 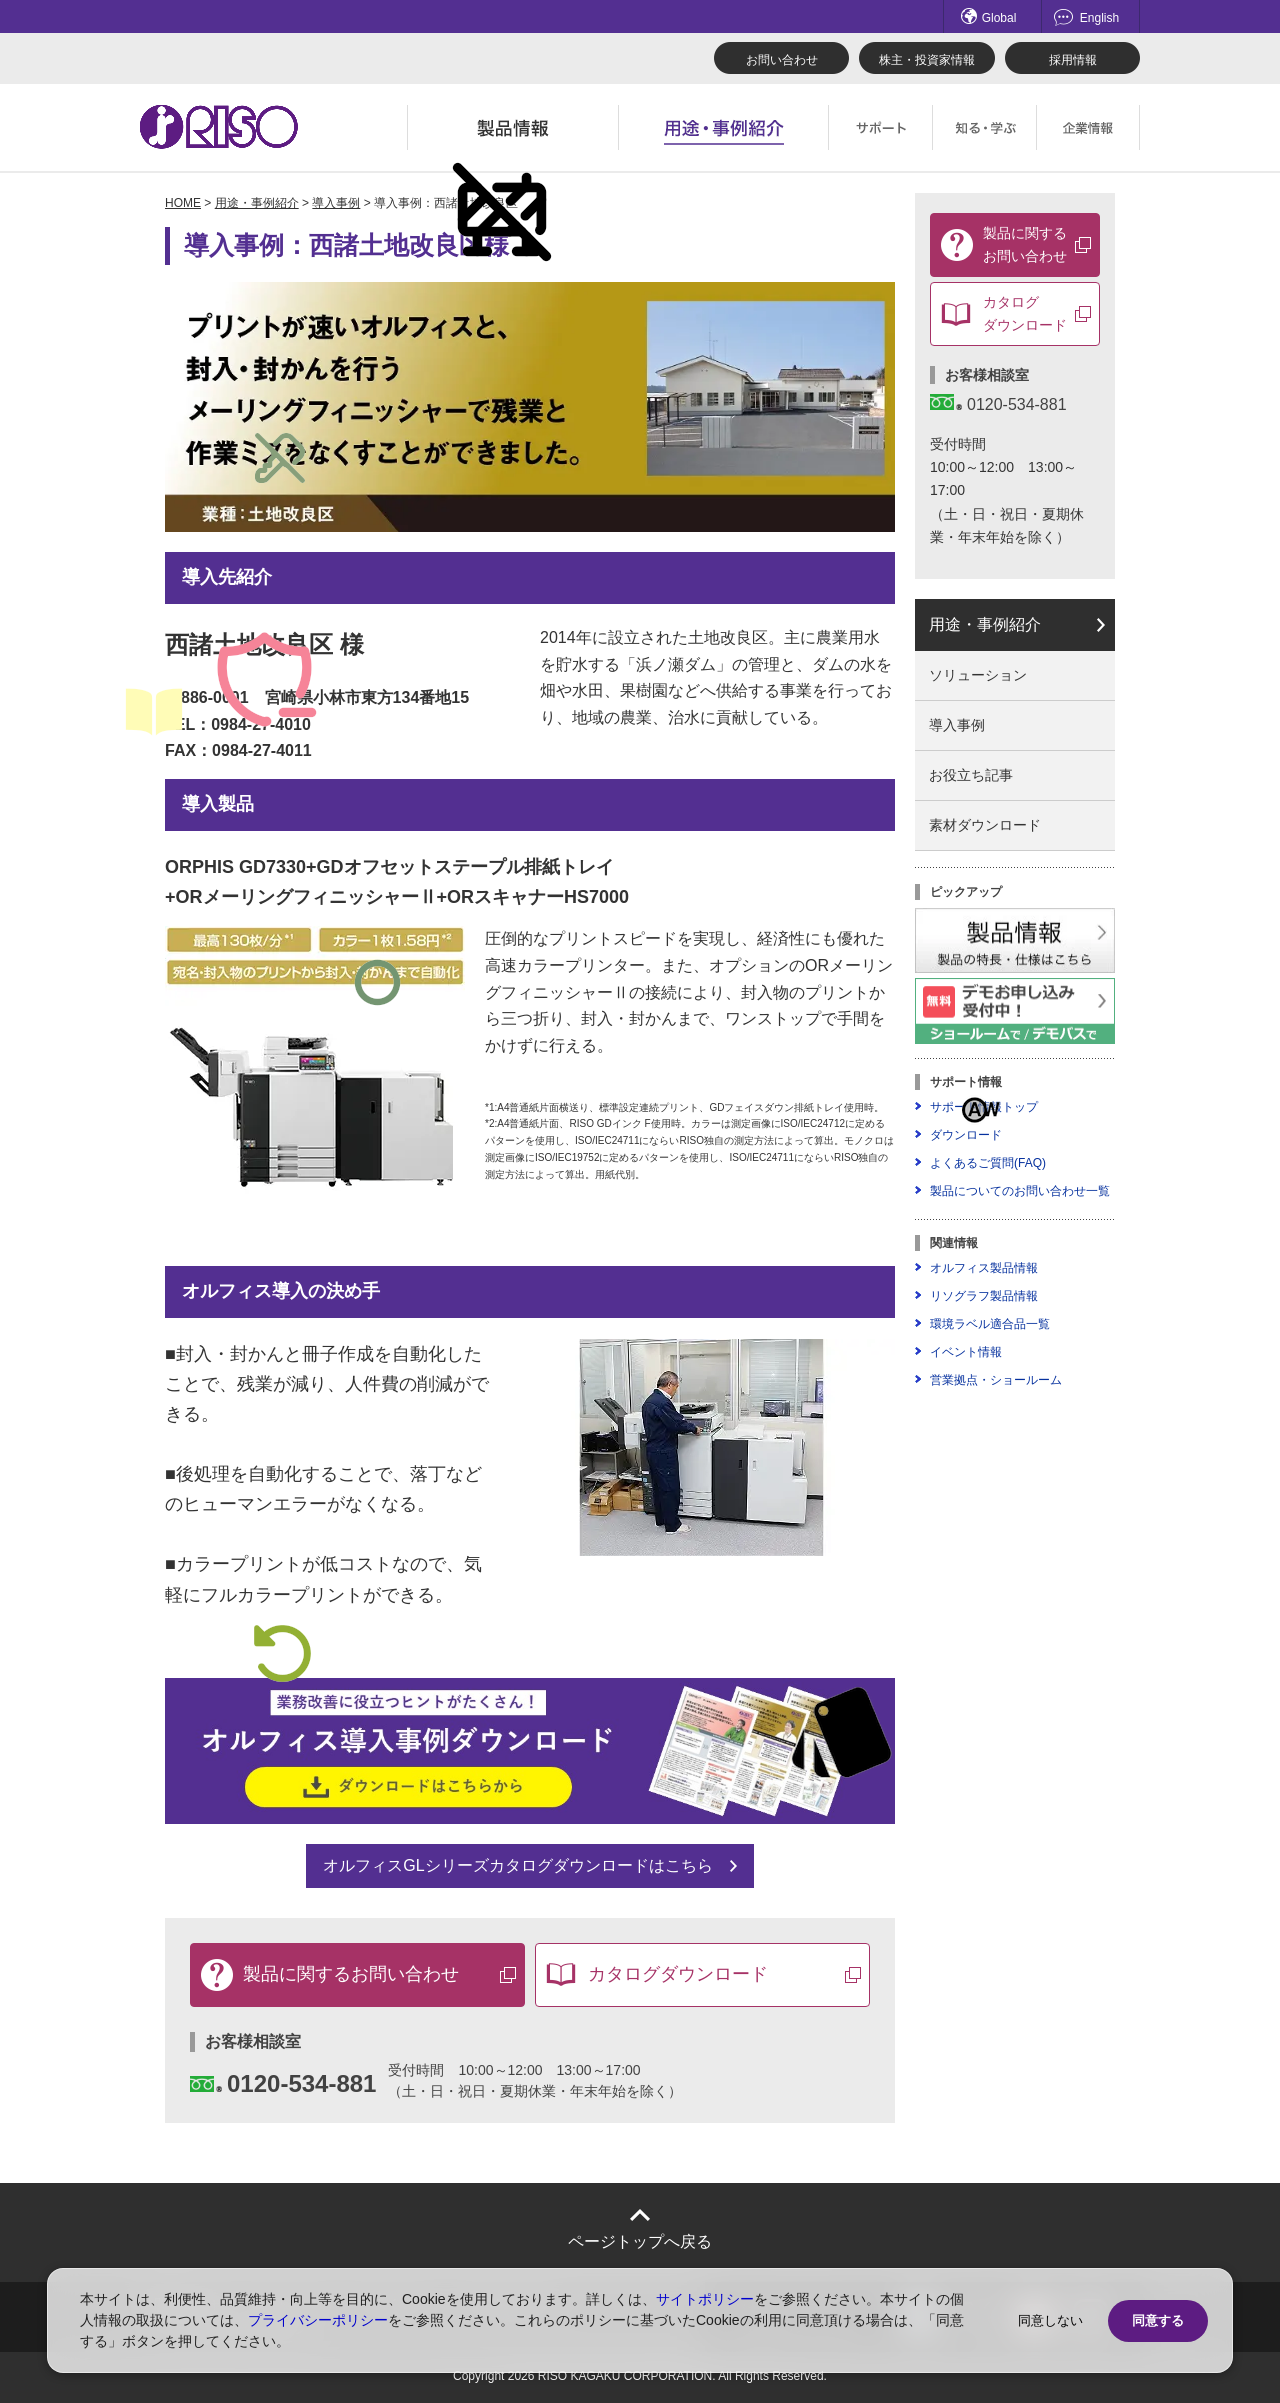 What do you see at coordinates (154, 713) in the screenshot?
I see `open your library or reading list` at bounding box center [154, 713].